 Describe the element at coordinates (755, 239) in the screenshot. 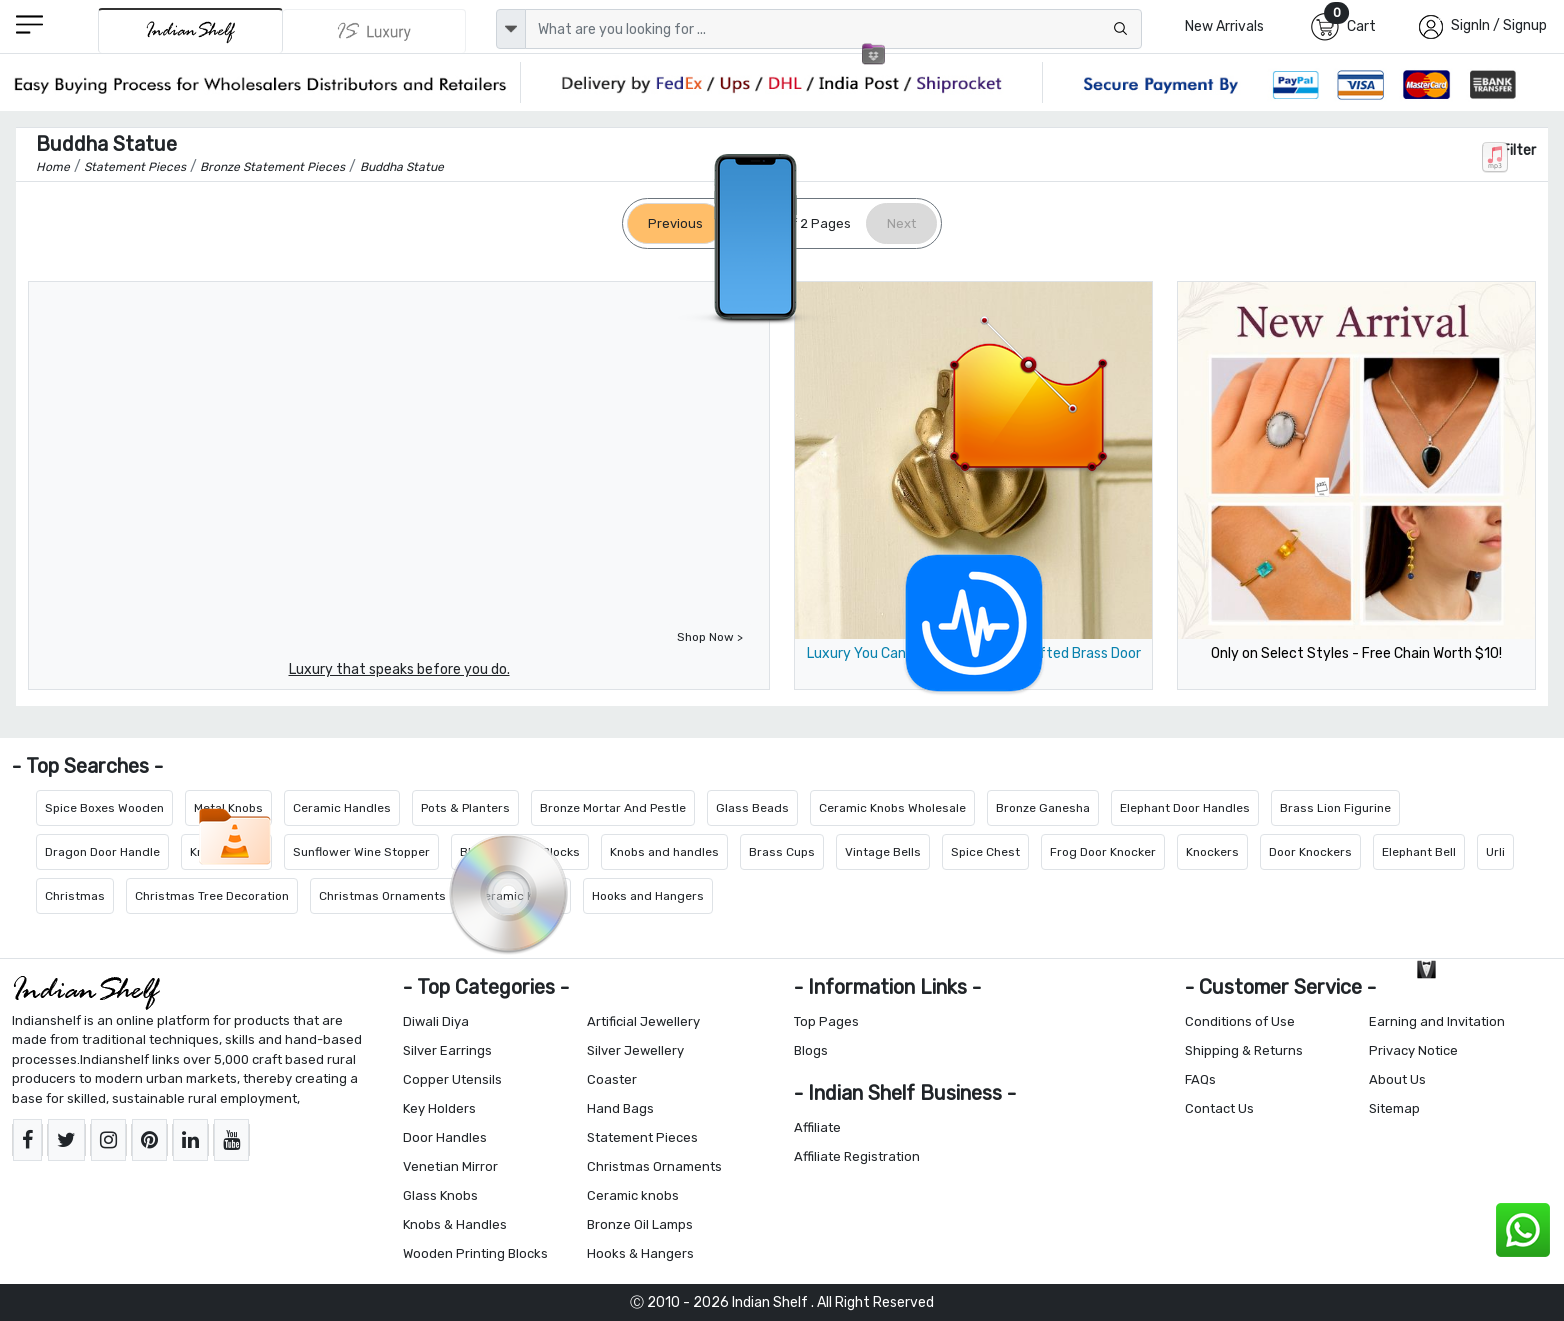

I see `iPhone 11 Pro device icon` at that location.